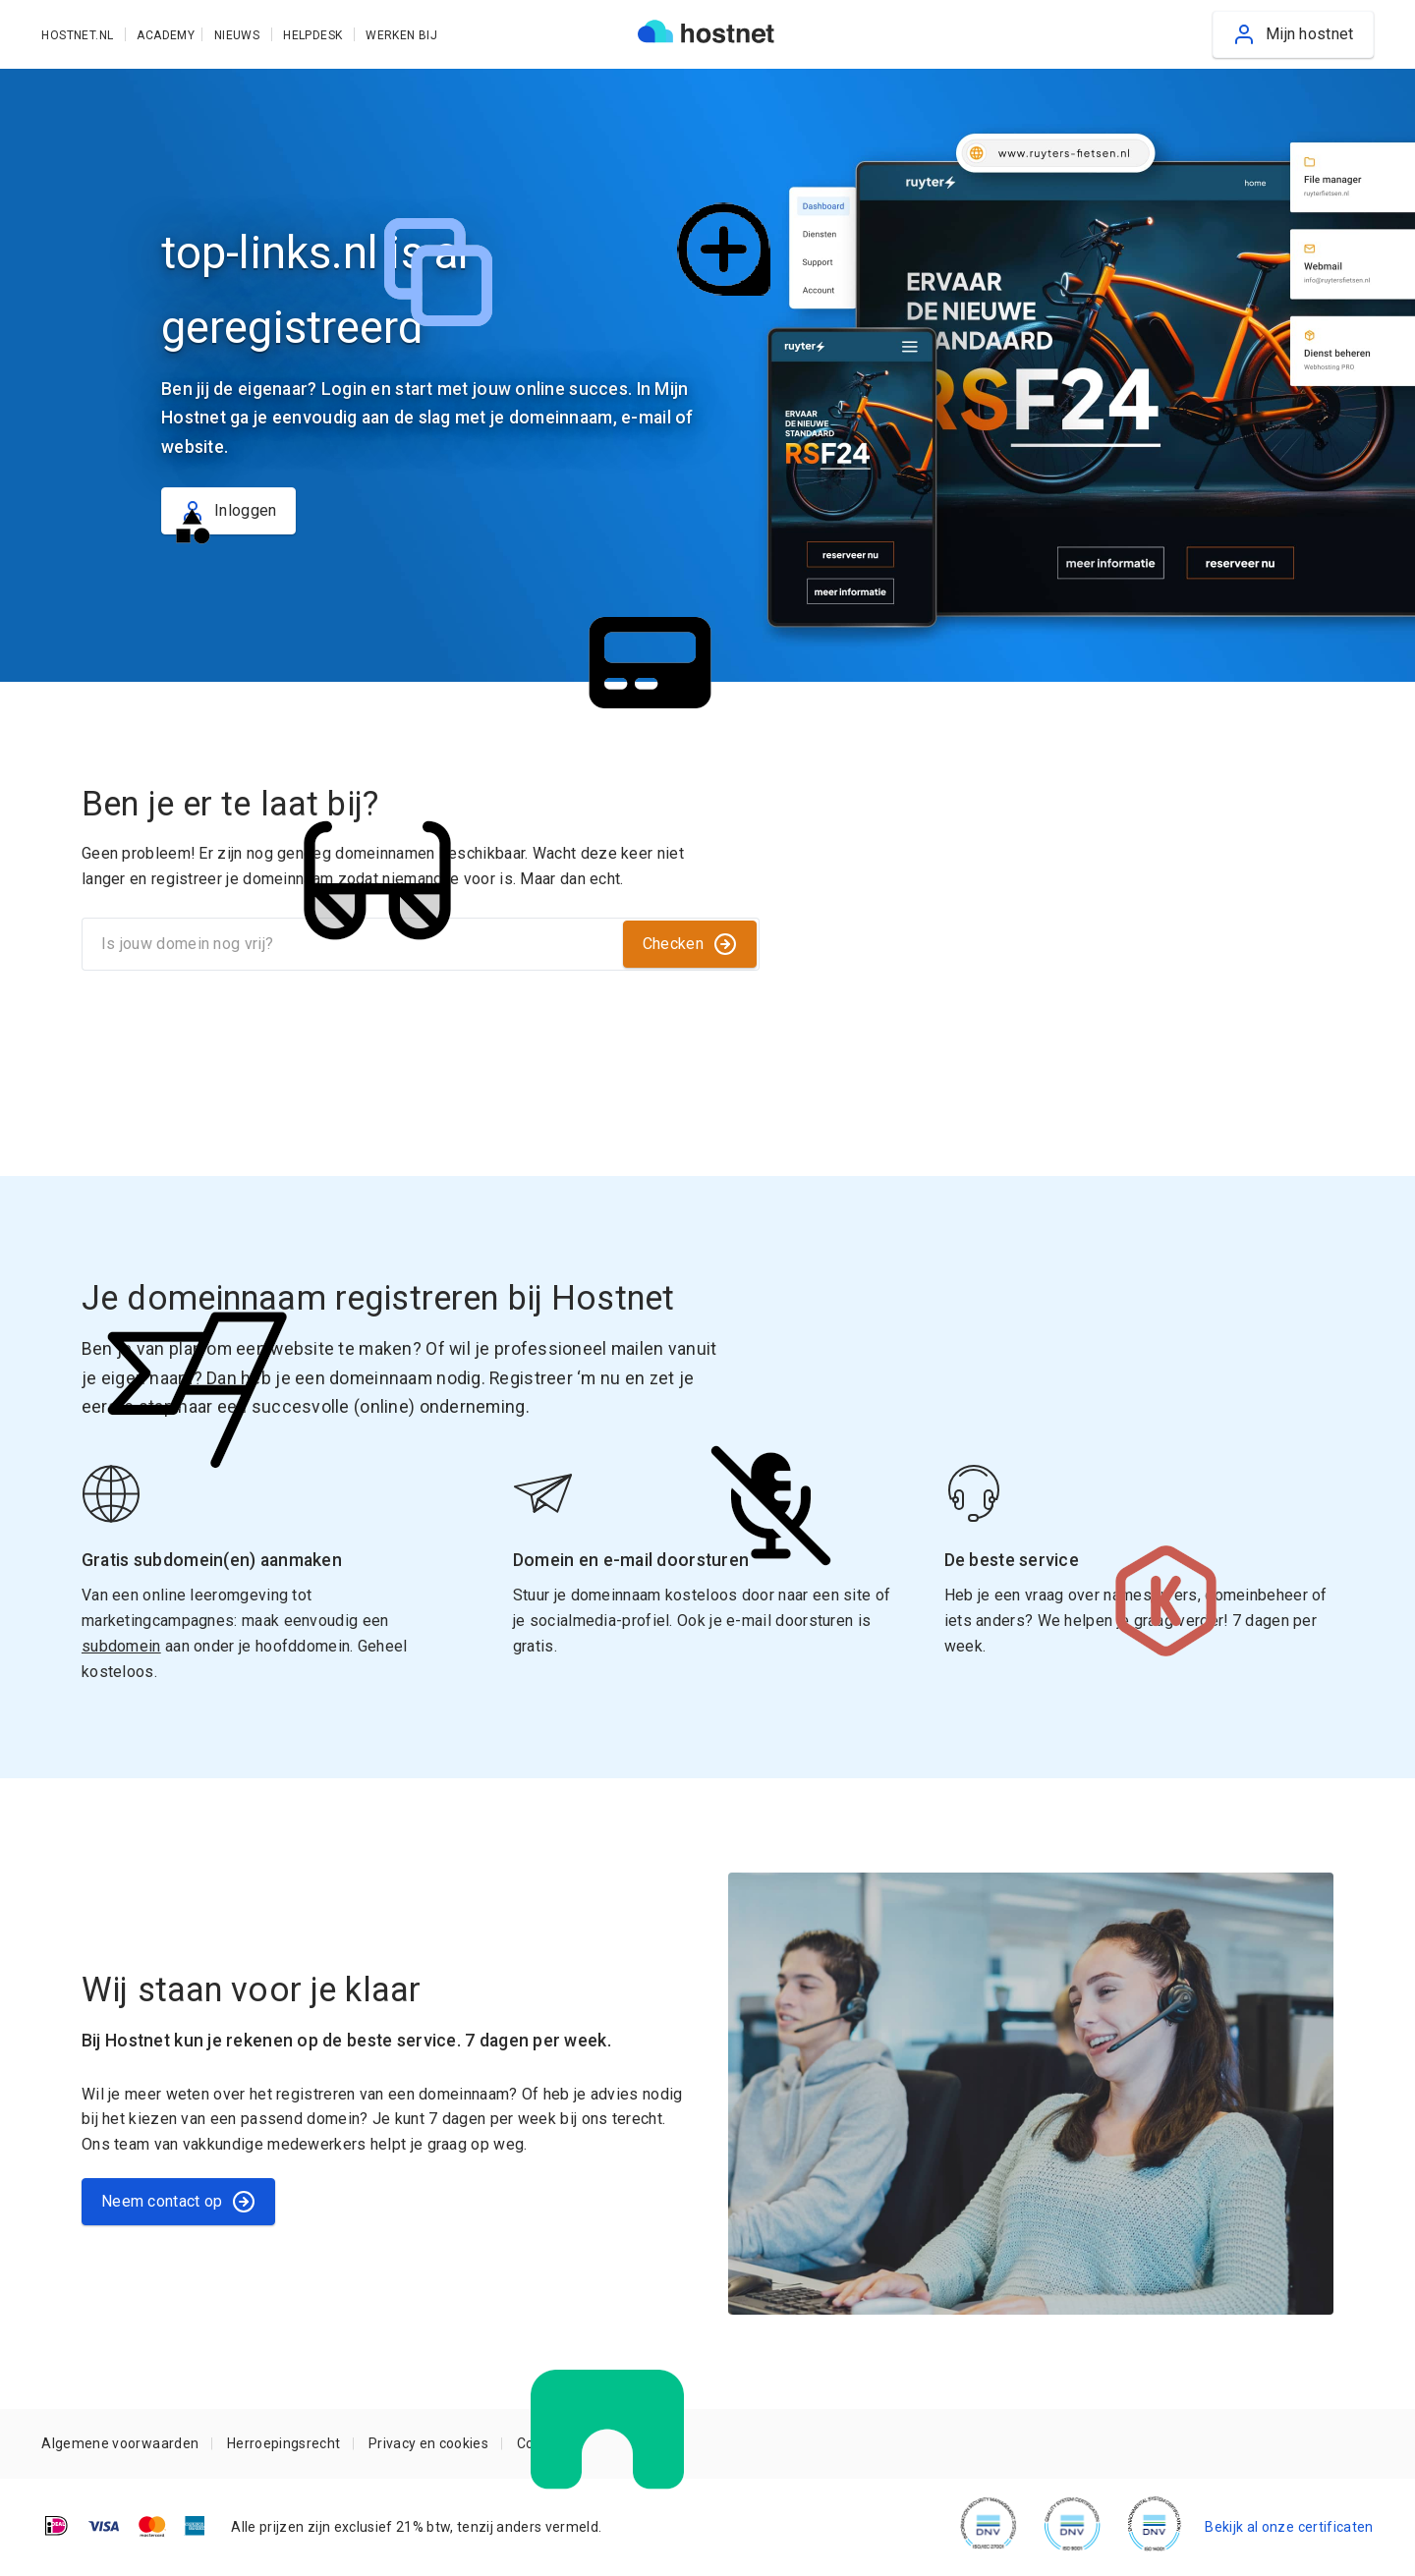  I want to click on indicates a keyboard shortcut or hotkey, so click(1165, 1600).